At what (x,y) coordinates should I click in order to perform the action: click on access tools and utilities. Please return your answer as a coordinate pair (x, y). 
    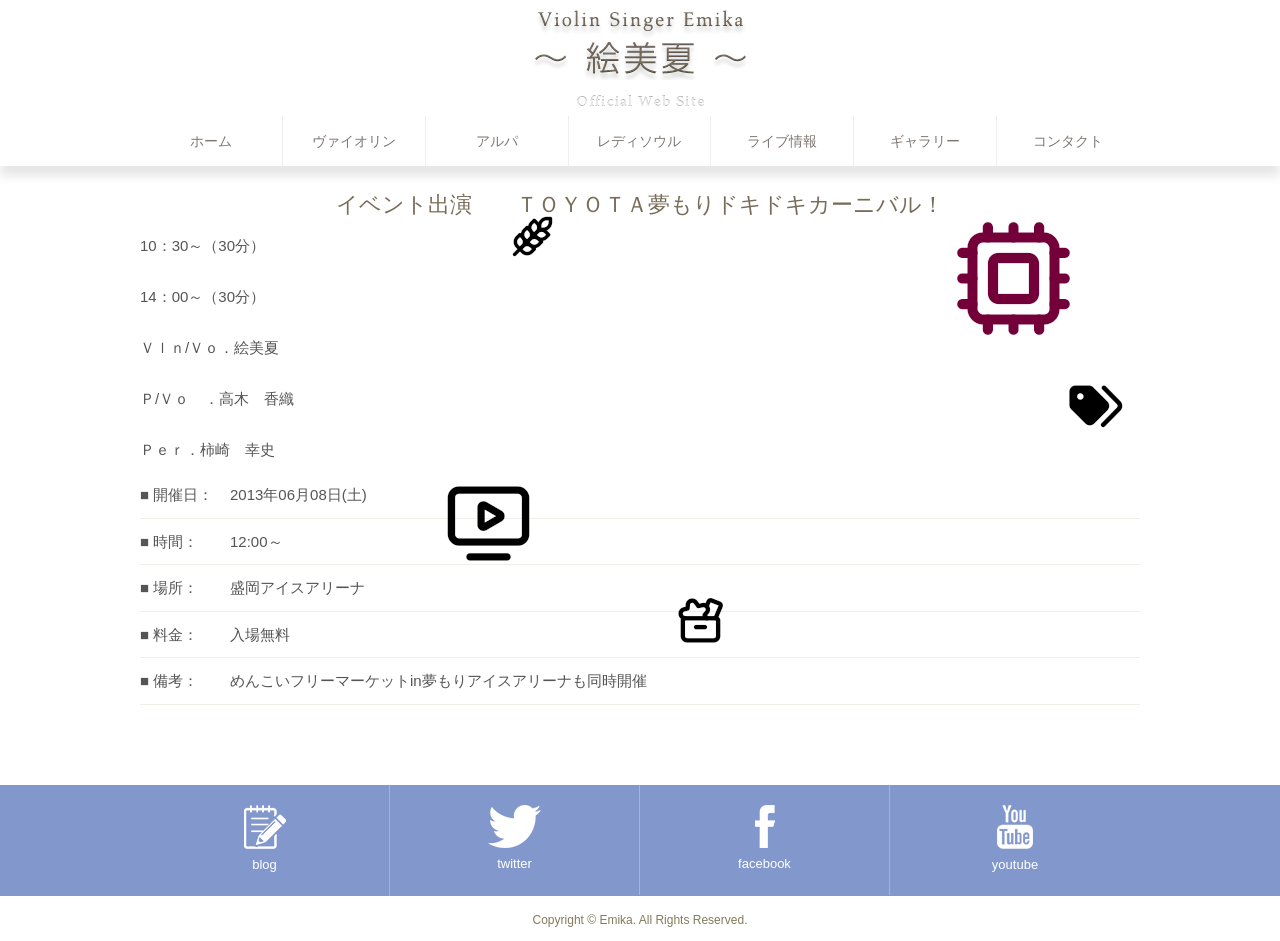
    Looking at the image, I should click on (700, 620).